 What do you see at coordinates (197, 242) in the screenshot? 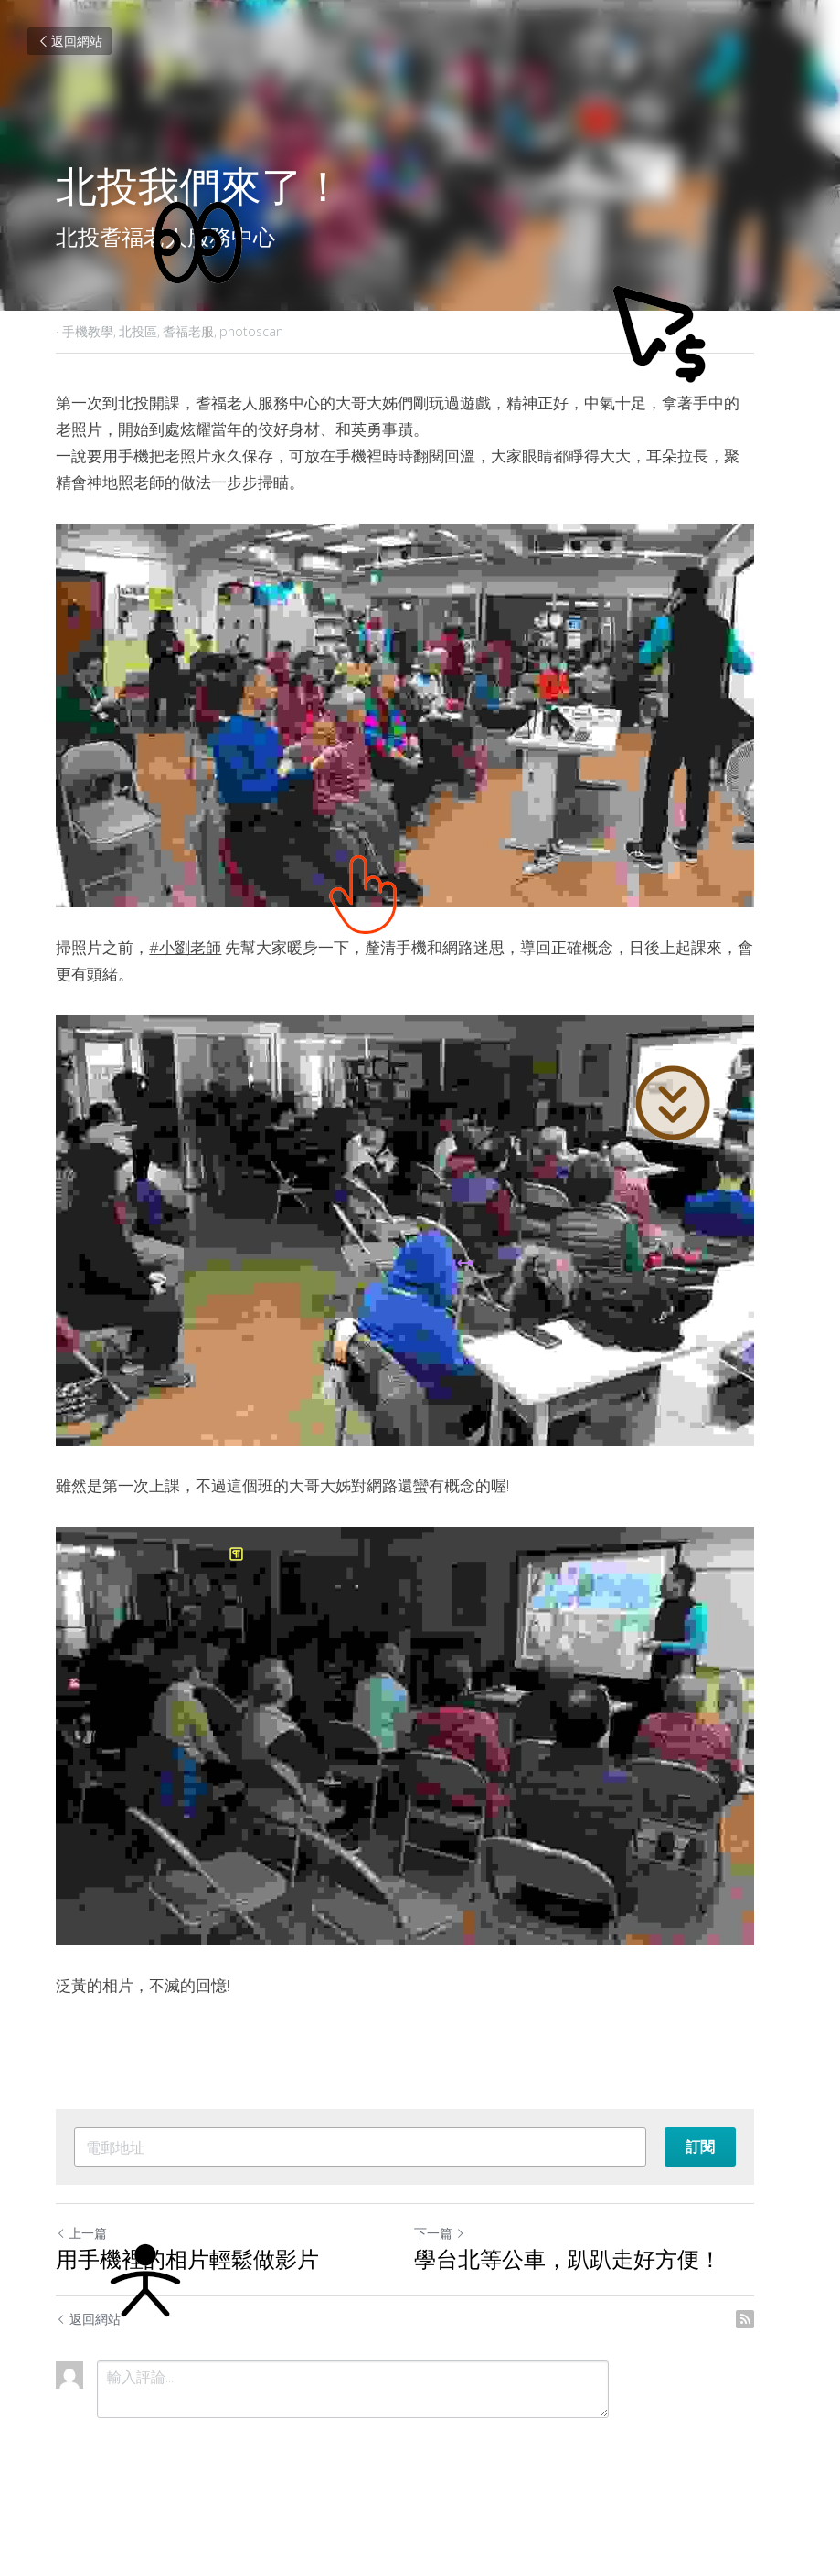
I see `indicates someone is viewing or watching` at bounding box center [197, 242].